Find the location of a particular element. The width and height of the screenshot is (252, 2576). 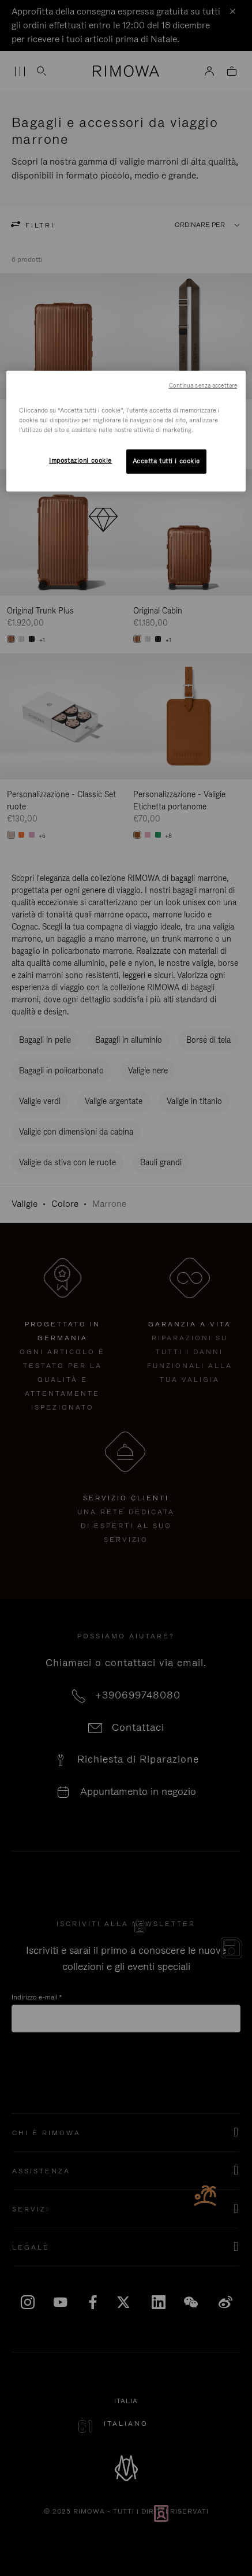

open sketch design app is located at coordinates (103, 519).